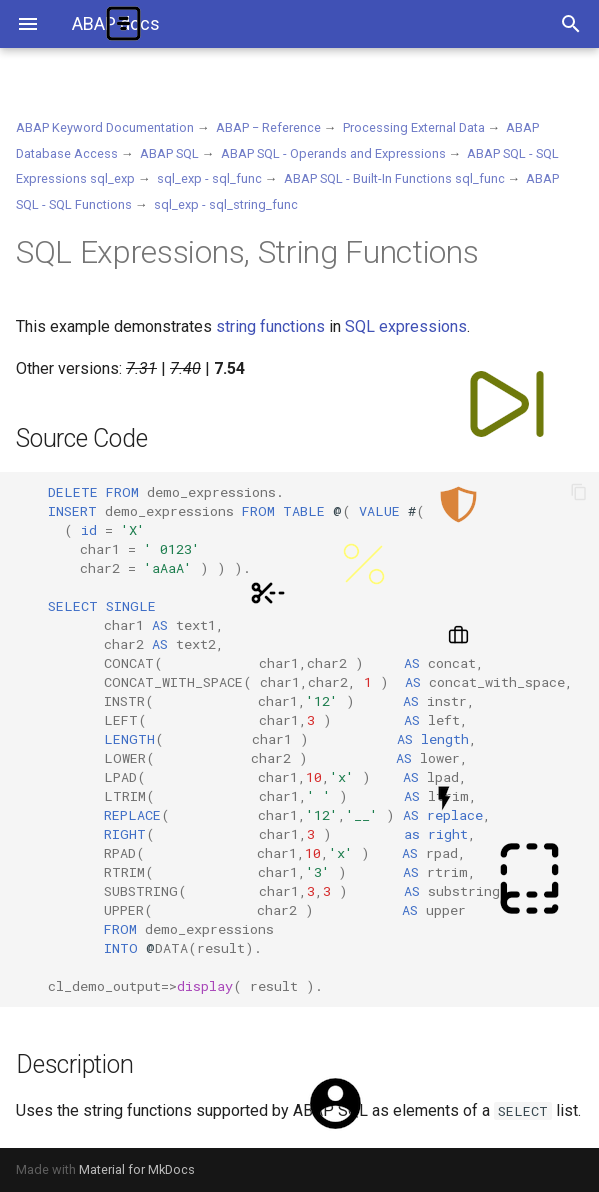 The height and width of the screenshot is (1192, 599). I want to click on center align content horizontally and vertically, so click(123, 23).